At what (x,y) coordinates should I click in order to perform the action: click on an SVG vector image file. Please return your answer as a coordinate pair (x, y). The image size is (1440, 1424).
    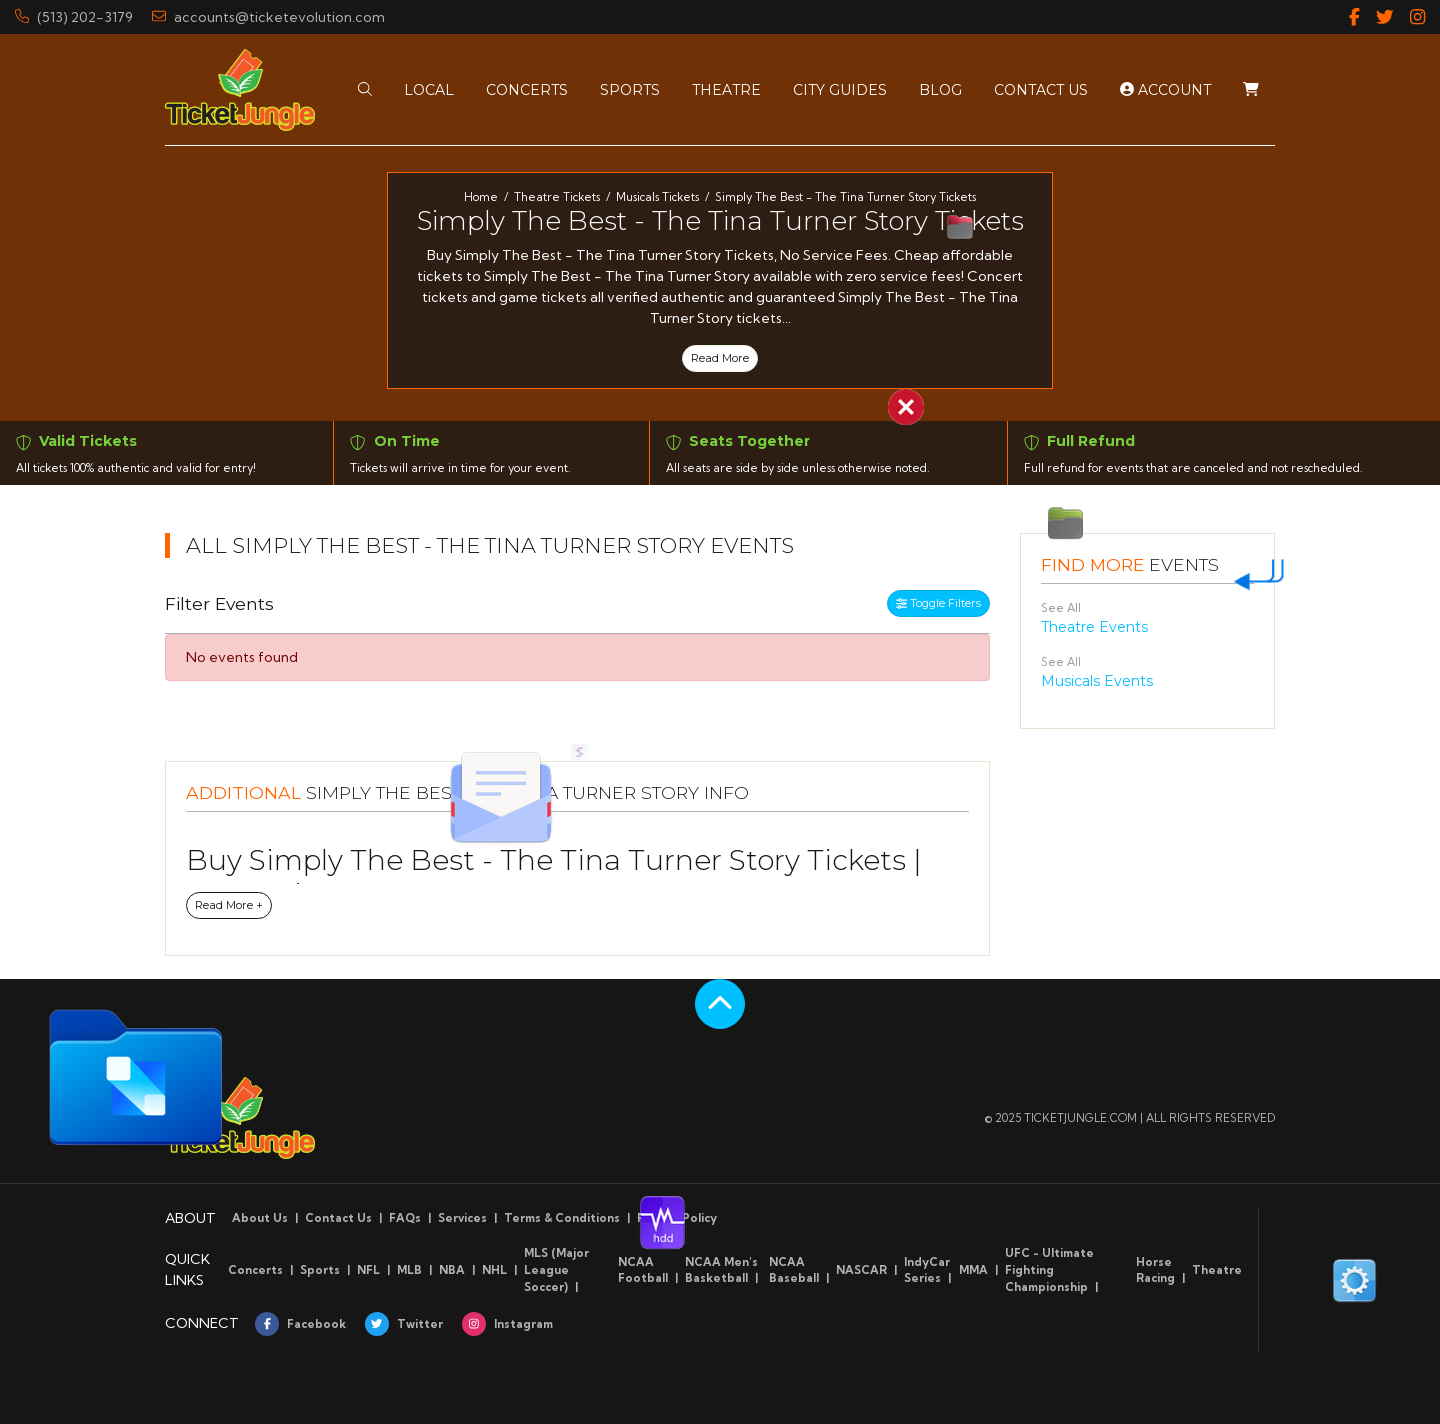
    Looking at the image, I should click on (579, 751).